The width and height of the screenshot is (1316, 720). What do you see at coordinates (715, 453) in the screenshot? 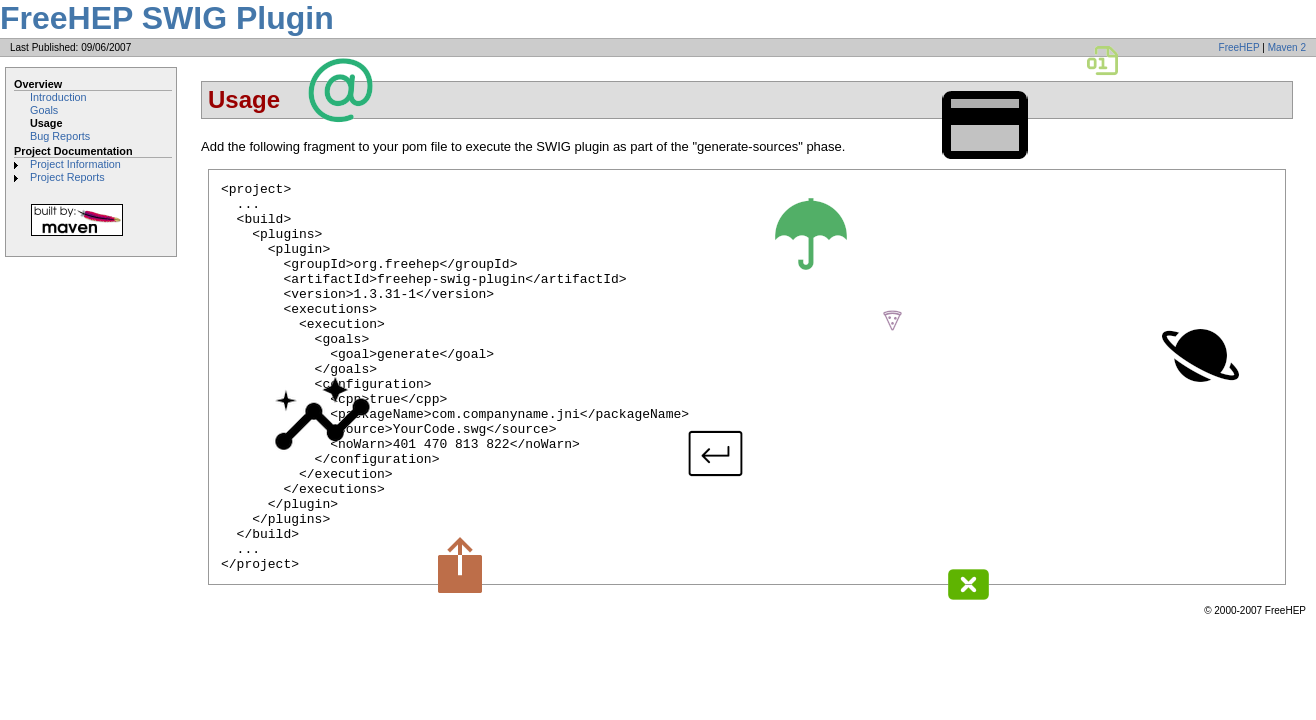
I see `press enter or return key` at bounding box center [715, 453].